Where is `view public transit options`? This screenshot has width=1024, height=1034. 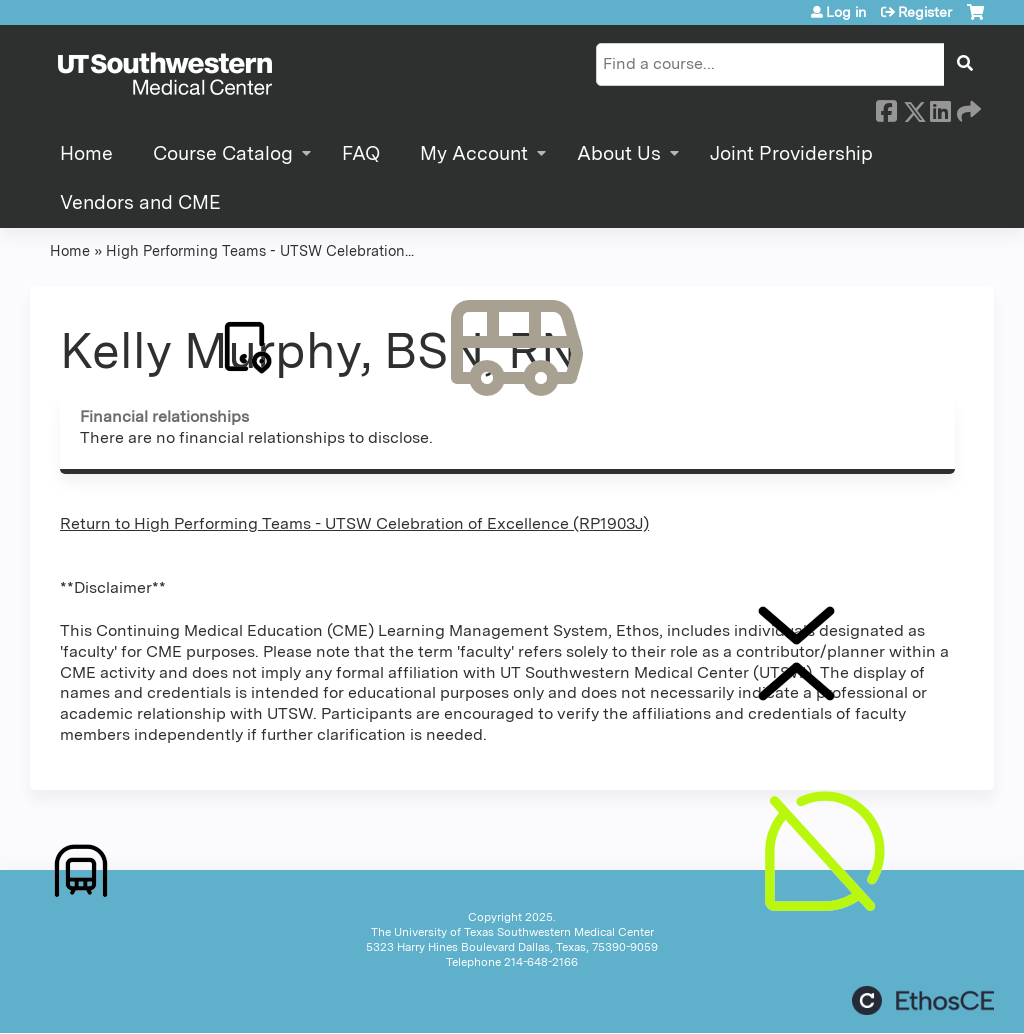 view public transit options is located at coordinates (517, 342).